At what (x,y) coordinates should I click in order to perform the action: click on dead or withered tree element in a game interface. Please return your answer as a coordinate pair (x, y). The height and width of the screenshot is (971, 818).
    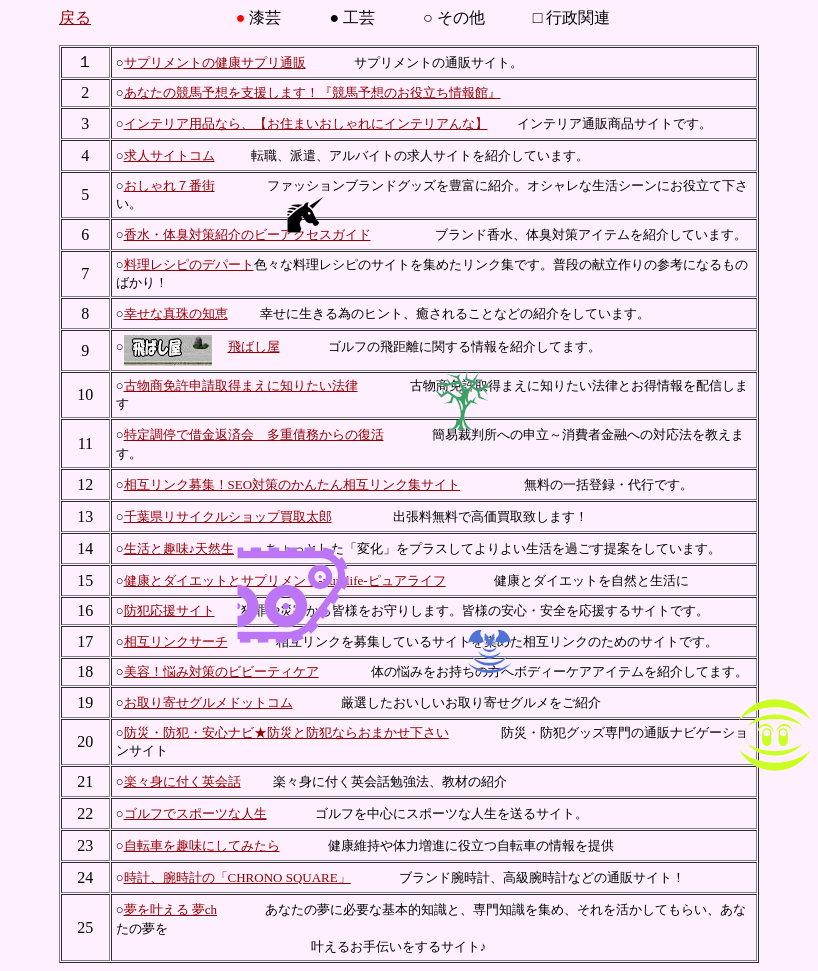
    Looking at the image, I should click on (463, 401).